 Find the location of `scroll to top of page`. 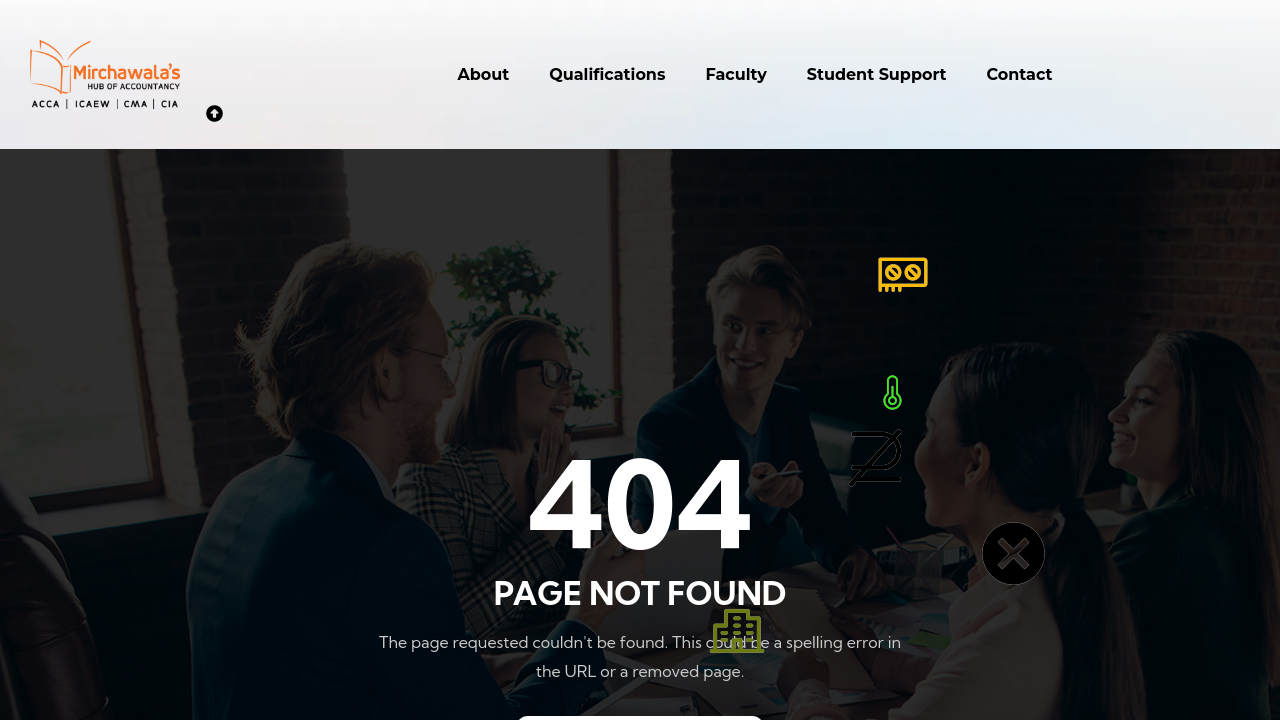

scroll to top of page is located at coordinates (214, 113).